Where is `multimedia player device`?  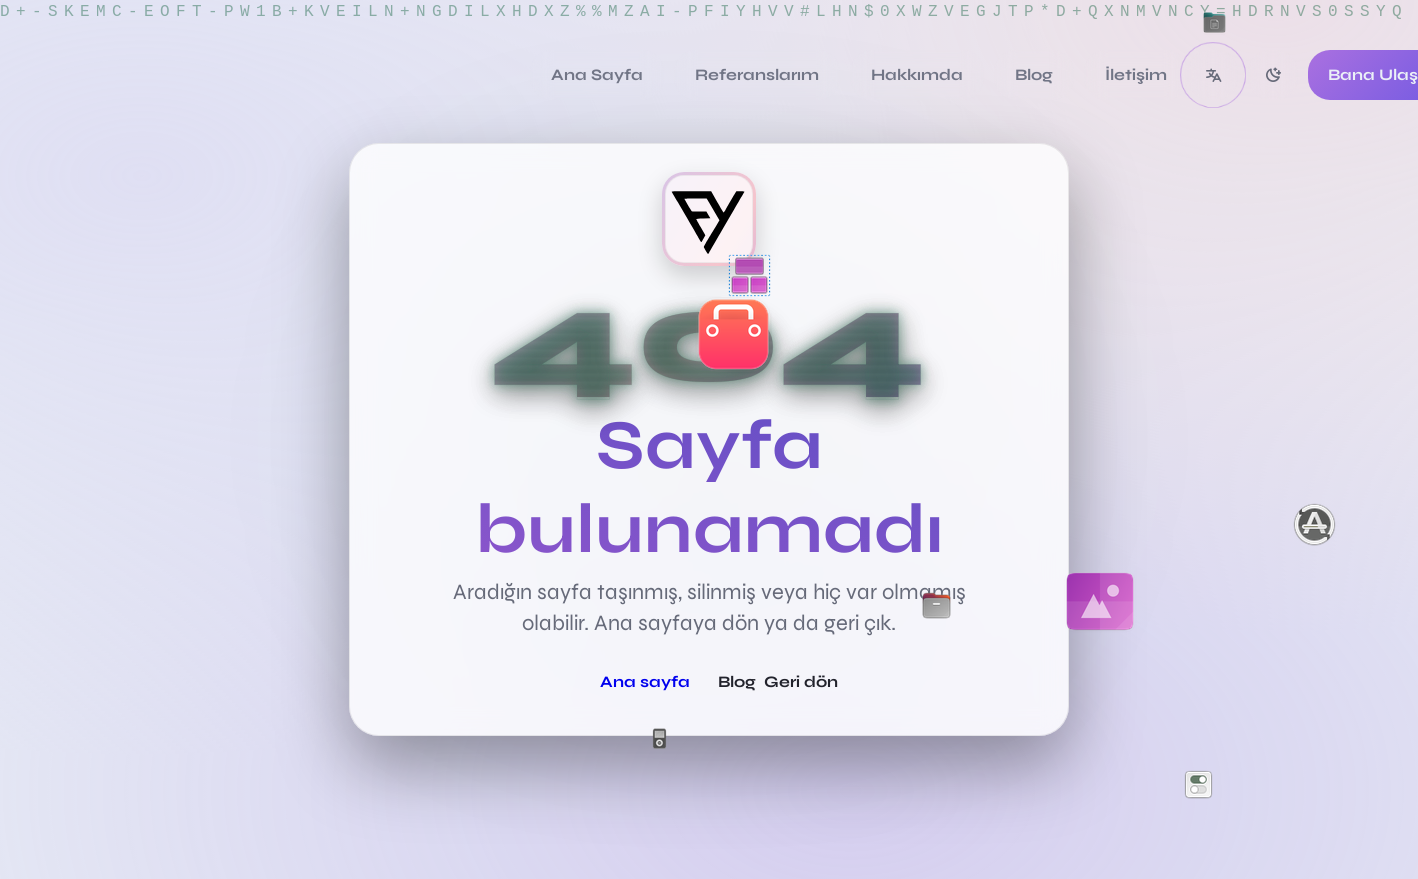 multimedia player device is located at coordinates (659, 738).